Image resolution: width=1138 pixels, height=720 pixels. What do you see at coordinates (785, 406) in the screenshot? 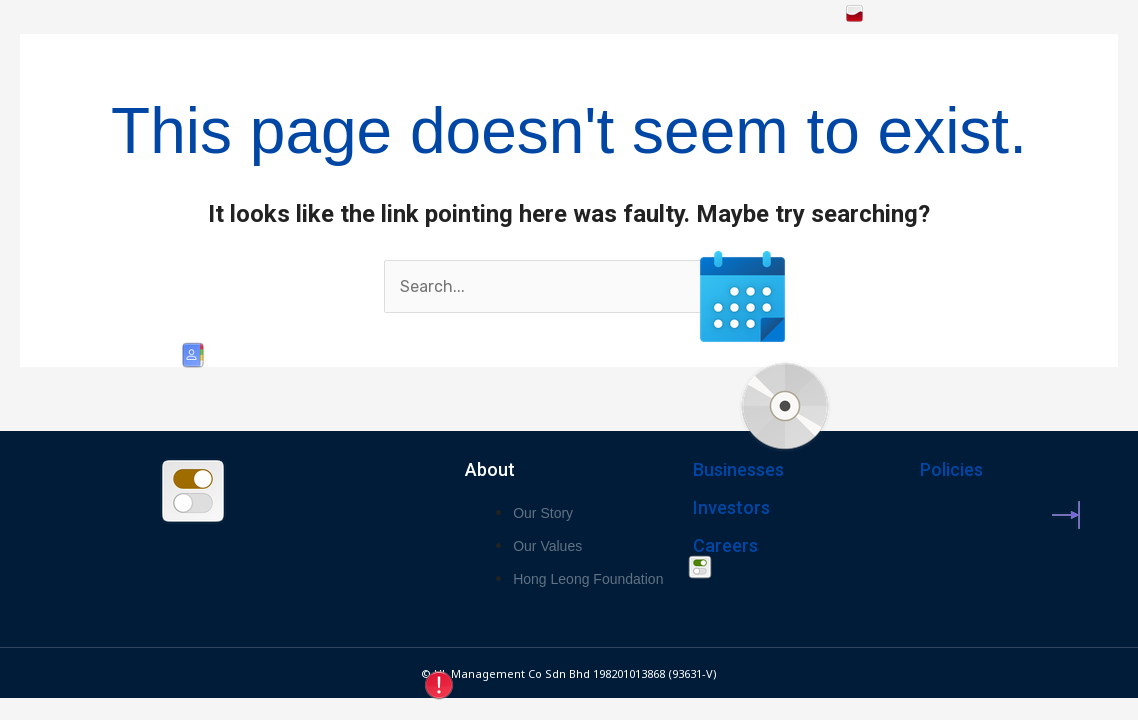
I see `access dvd or optical disc drive` at bounding box center [785, 406].